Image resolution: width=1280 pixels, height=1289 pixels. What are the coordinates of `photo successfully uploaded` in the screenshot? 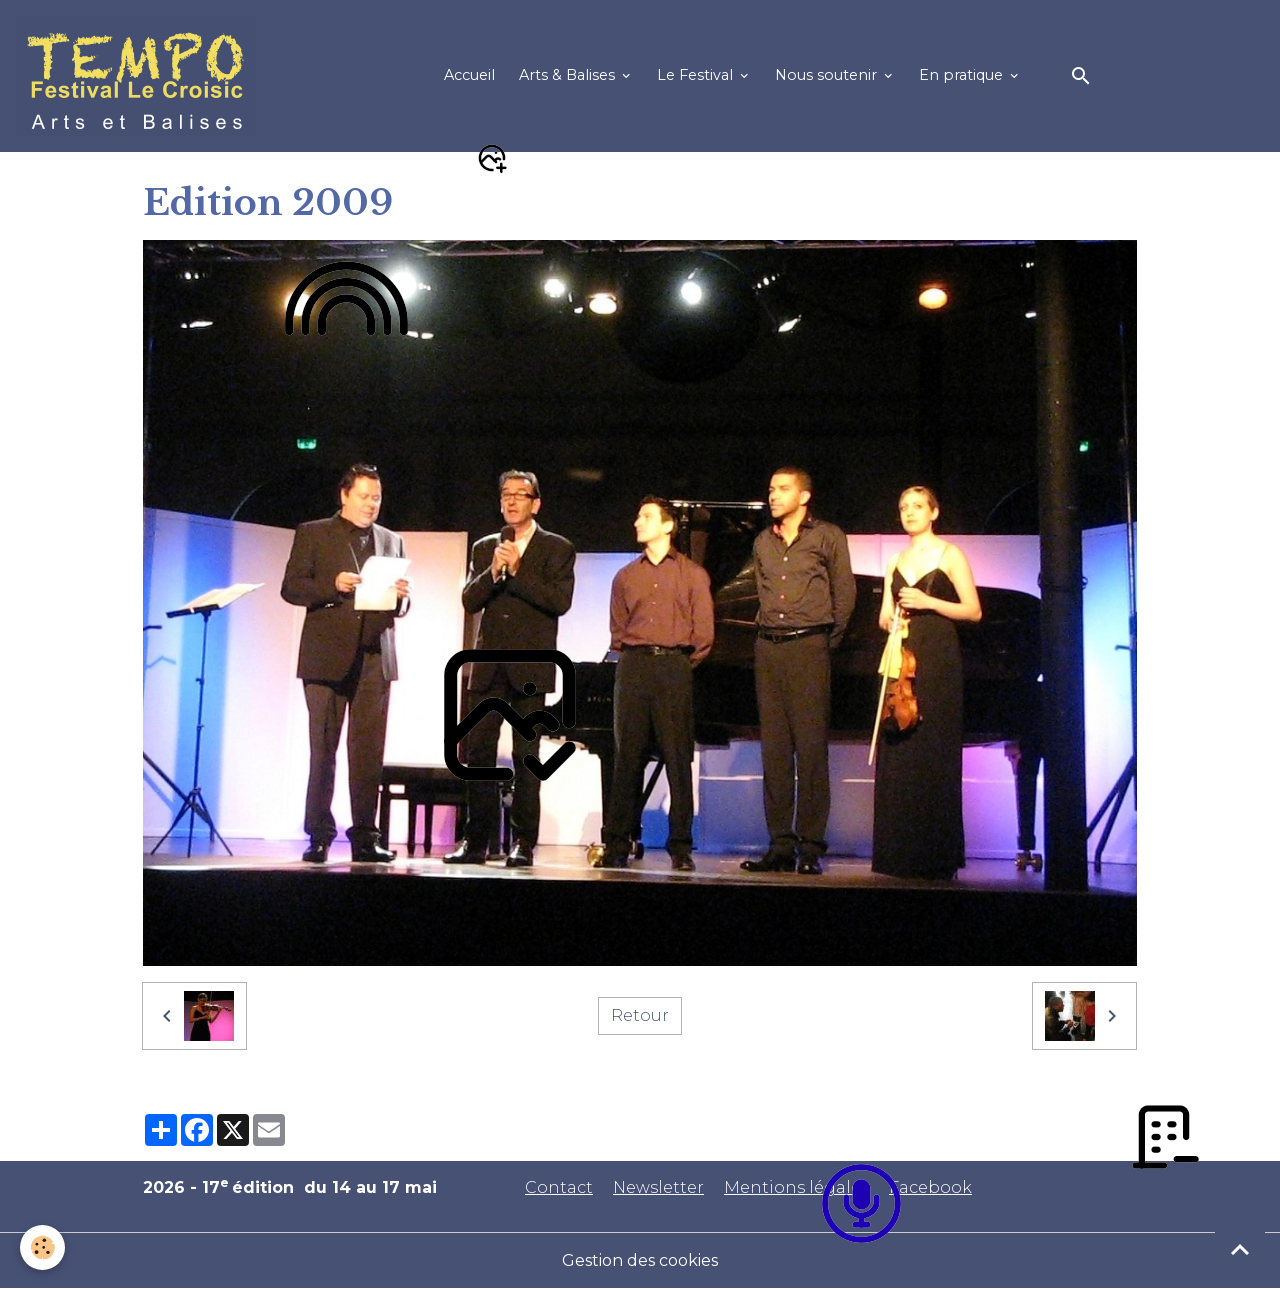 It's located at (510, 715).